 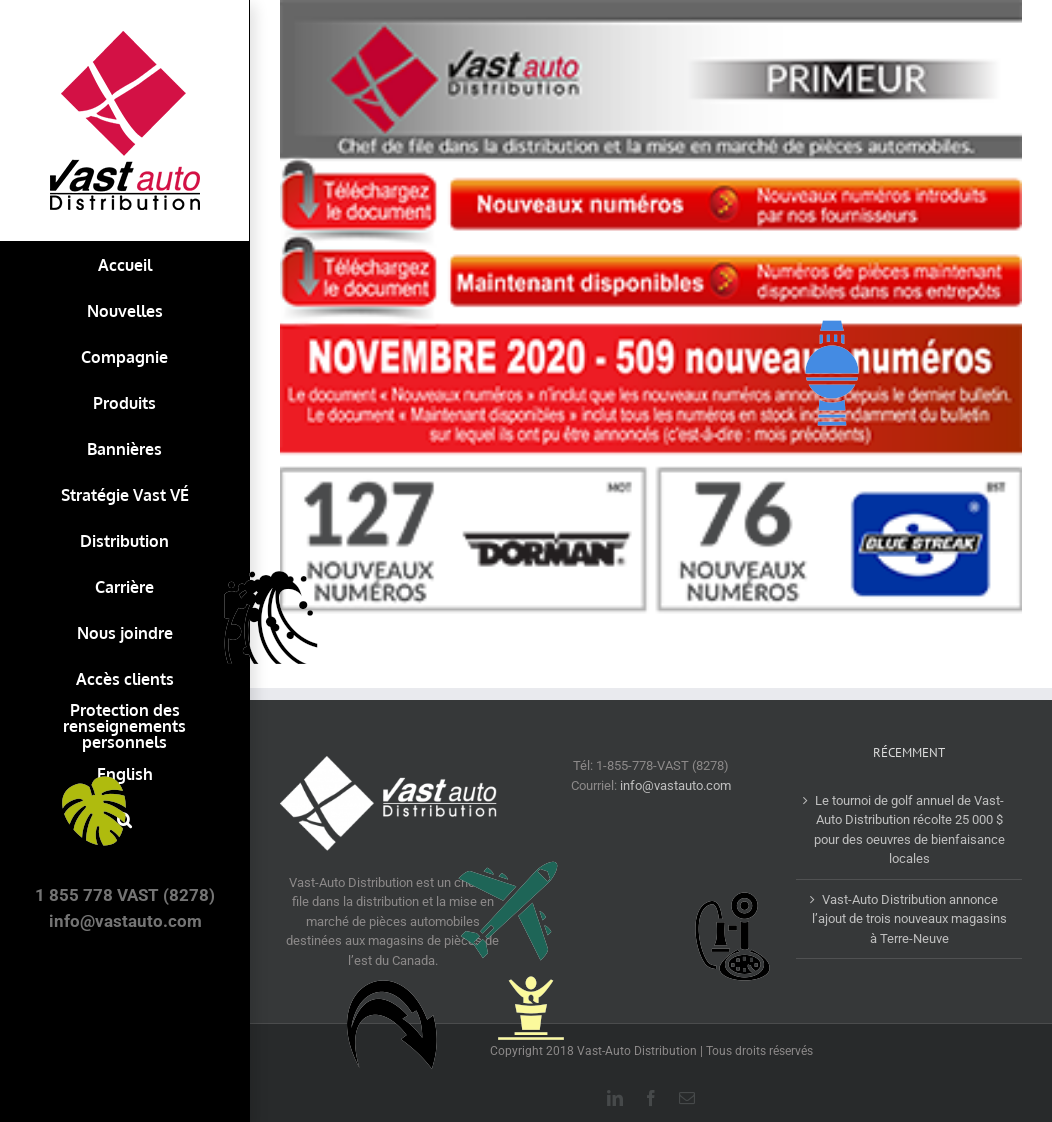 I want to click on vintage or classic phone contact option, so click(x=732, y=936).